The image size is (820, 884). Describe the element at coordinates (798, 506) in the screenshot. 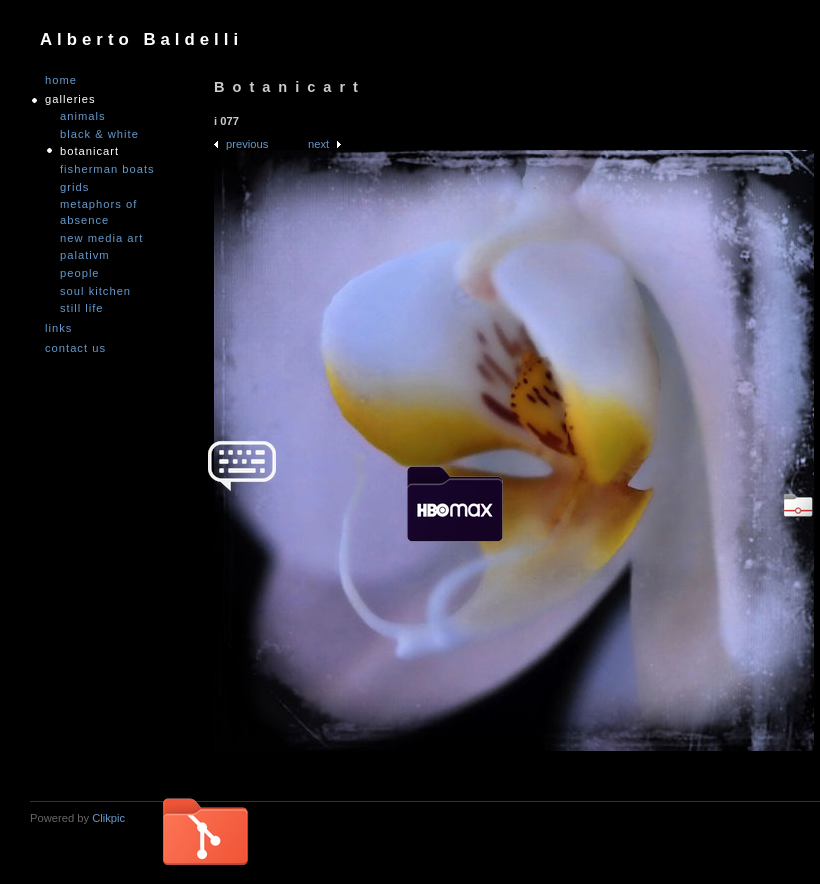

I see `open pokémon premier ball themed folder` at that location.